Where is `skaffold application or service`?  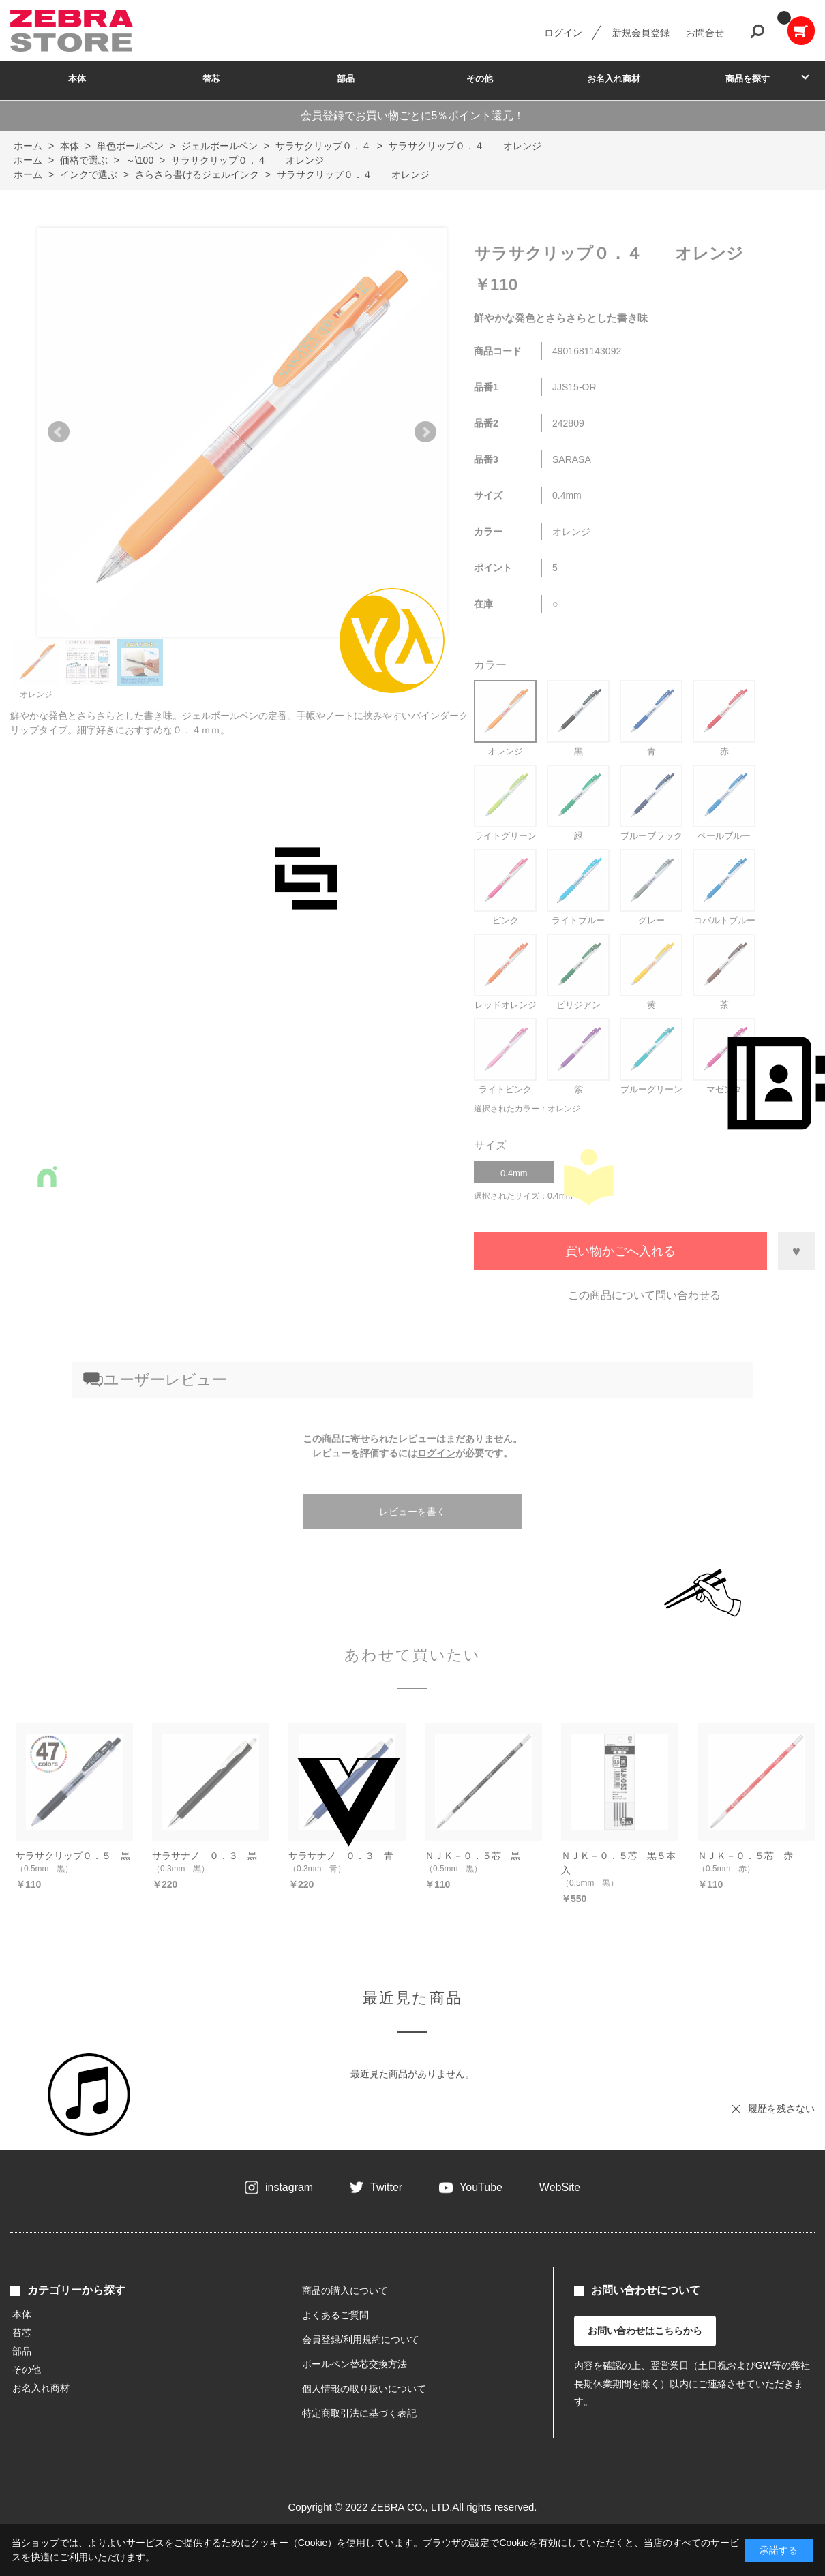
skaffold application or service is located at coordinates (306, 878).